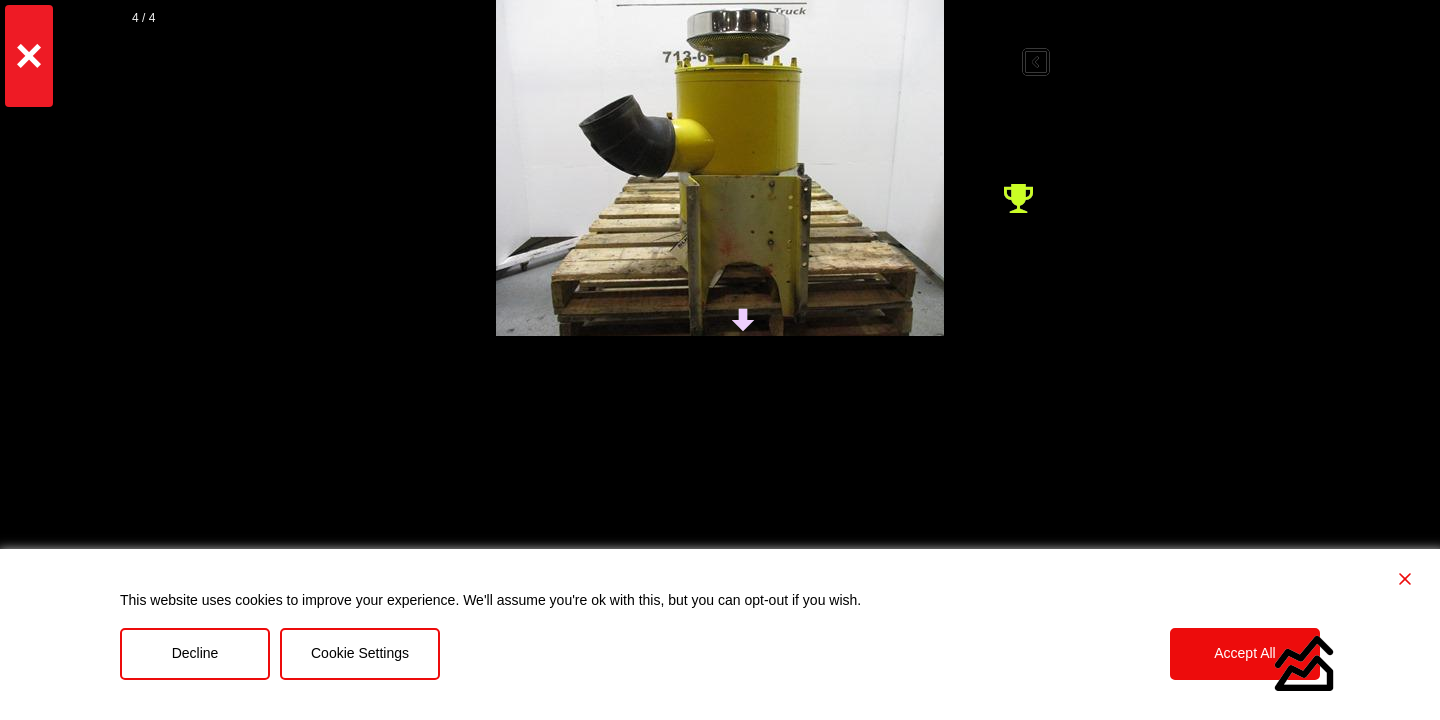 Image resolution: width=1440 pixels, height=720 pixels. Describe the element at coordinates (1036, 62) in the screenshot. I see `navigate to the previous page or screen` at that location.